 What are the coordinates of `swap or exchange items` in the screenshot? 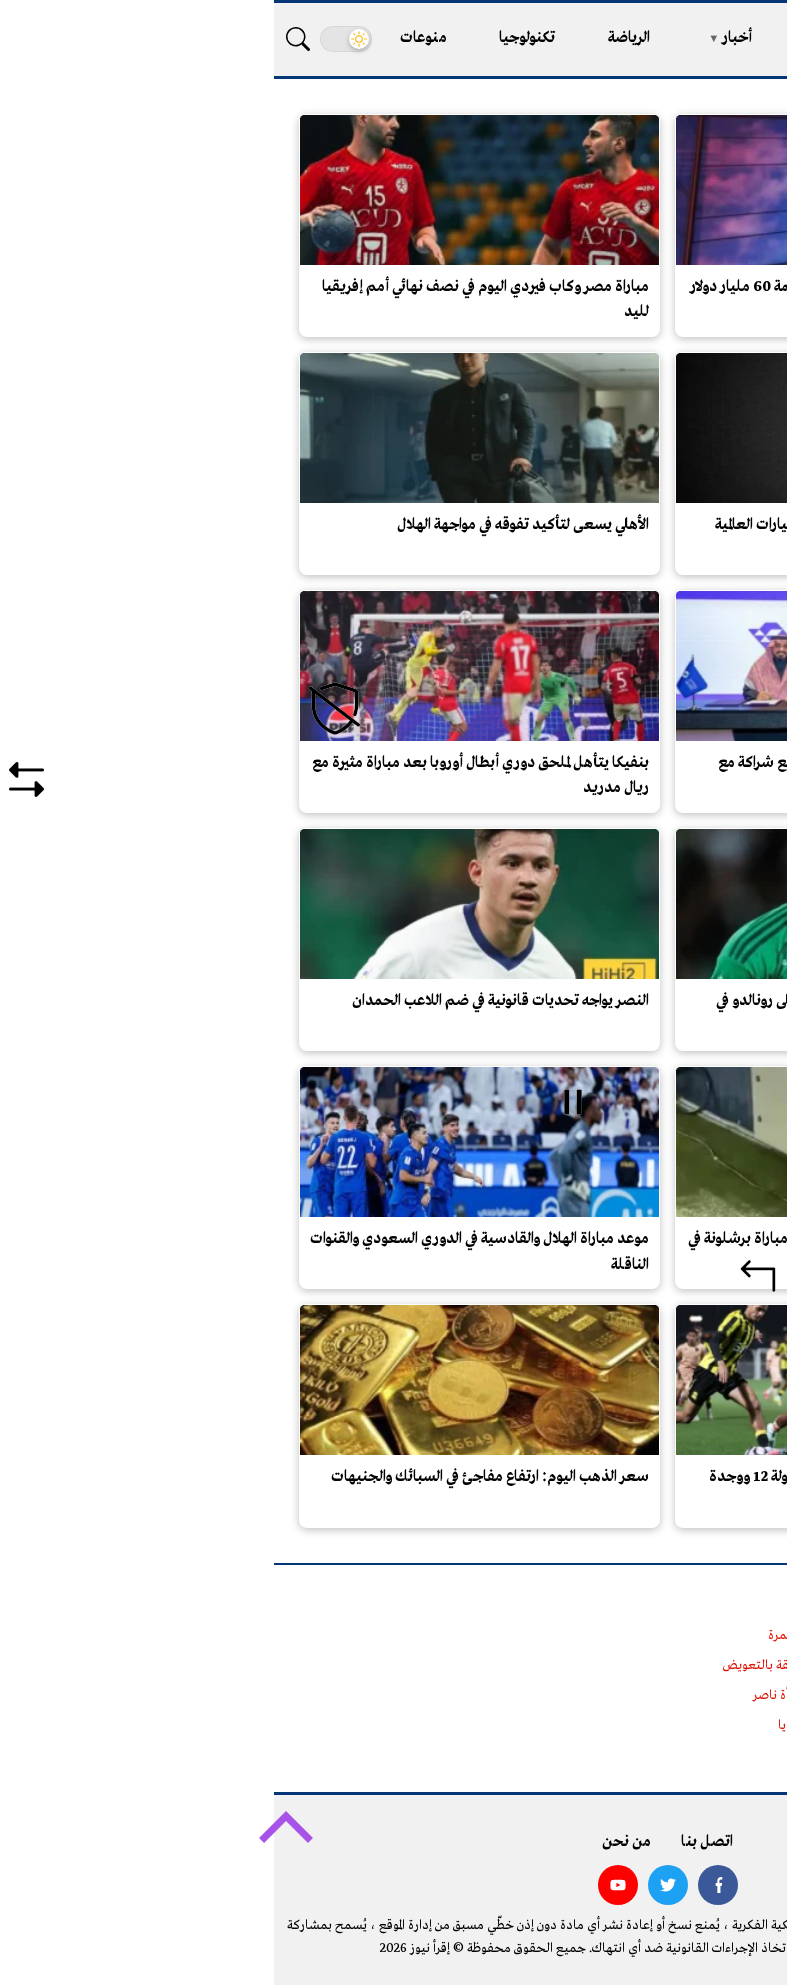 It's located at (26, 779).